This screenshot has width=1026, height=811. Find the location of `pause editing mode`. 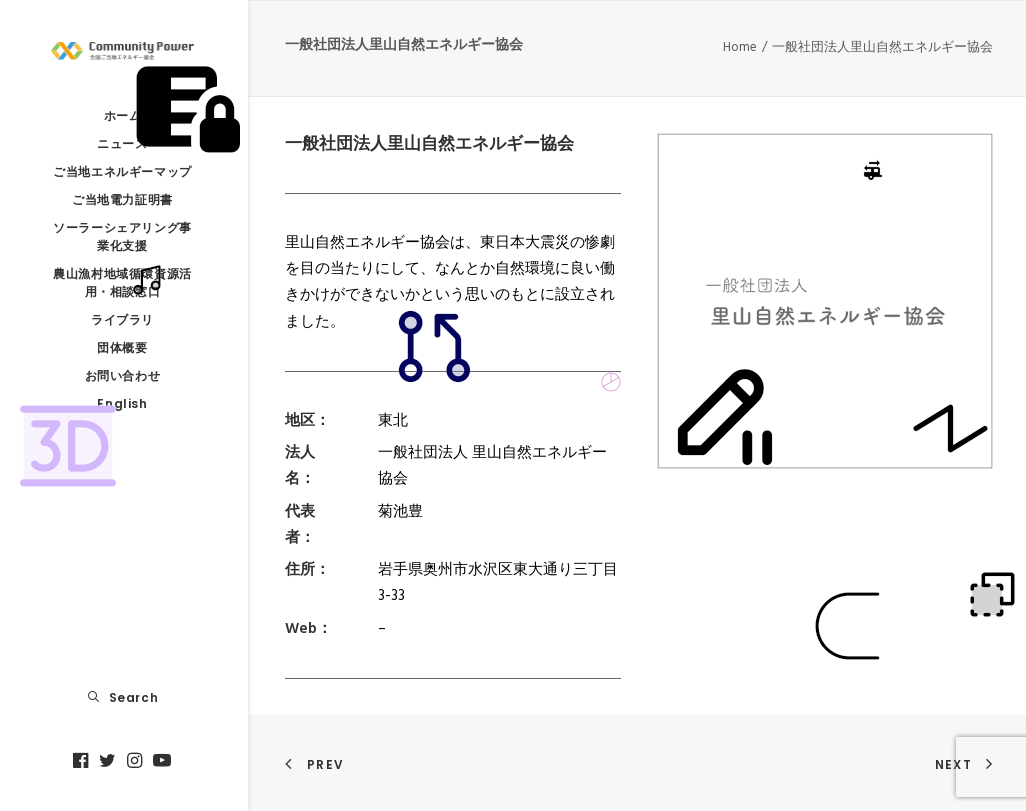

pause editing mode is located at coordinates (722, 410).